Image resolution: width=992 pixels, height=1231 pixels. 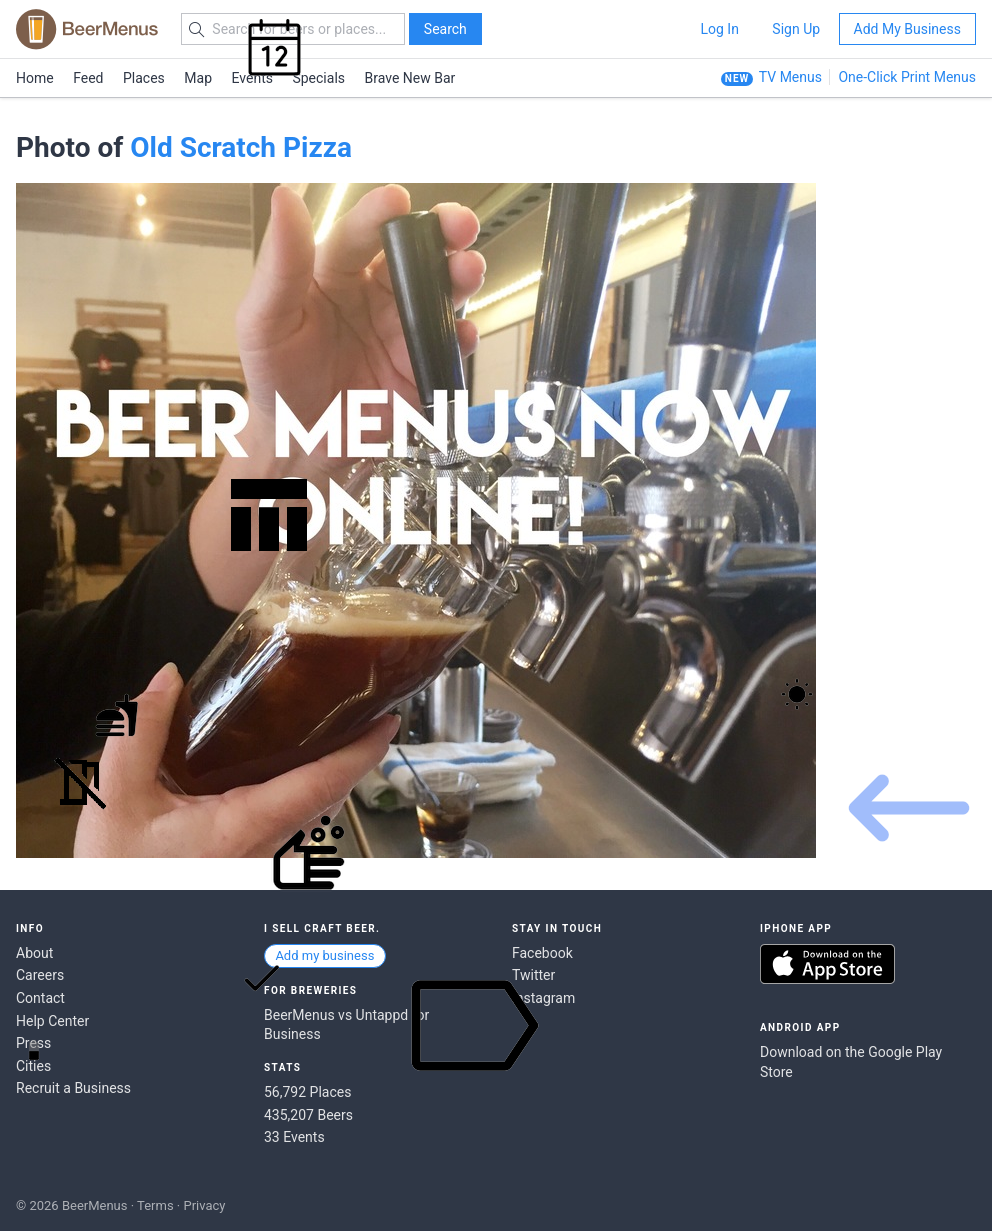 I want to click on meeting room unavailable, so click(x=82, y=782).